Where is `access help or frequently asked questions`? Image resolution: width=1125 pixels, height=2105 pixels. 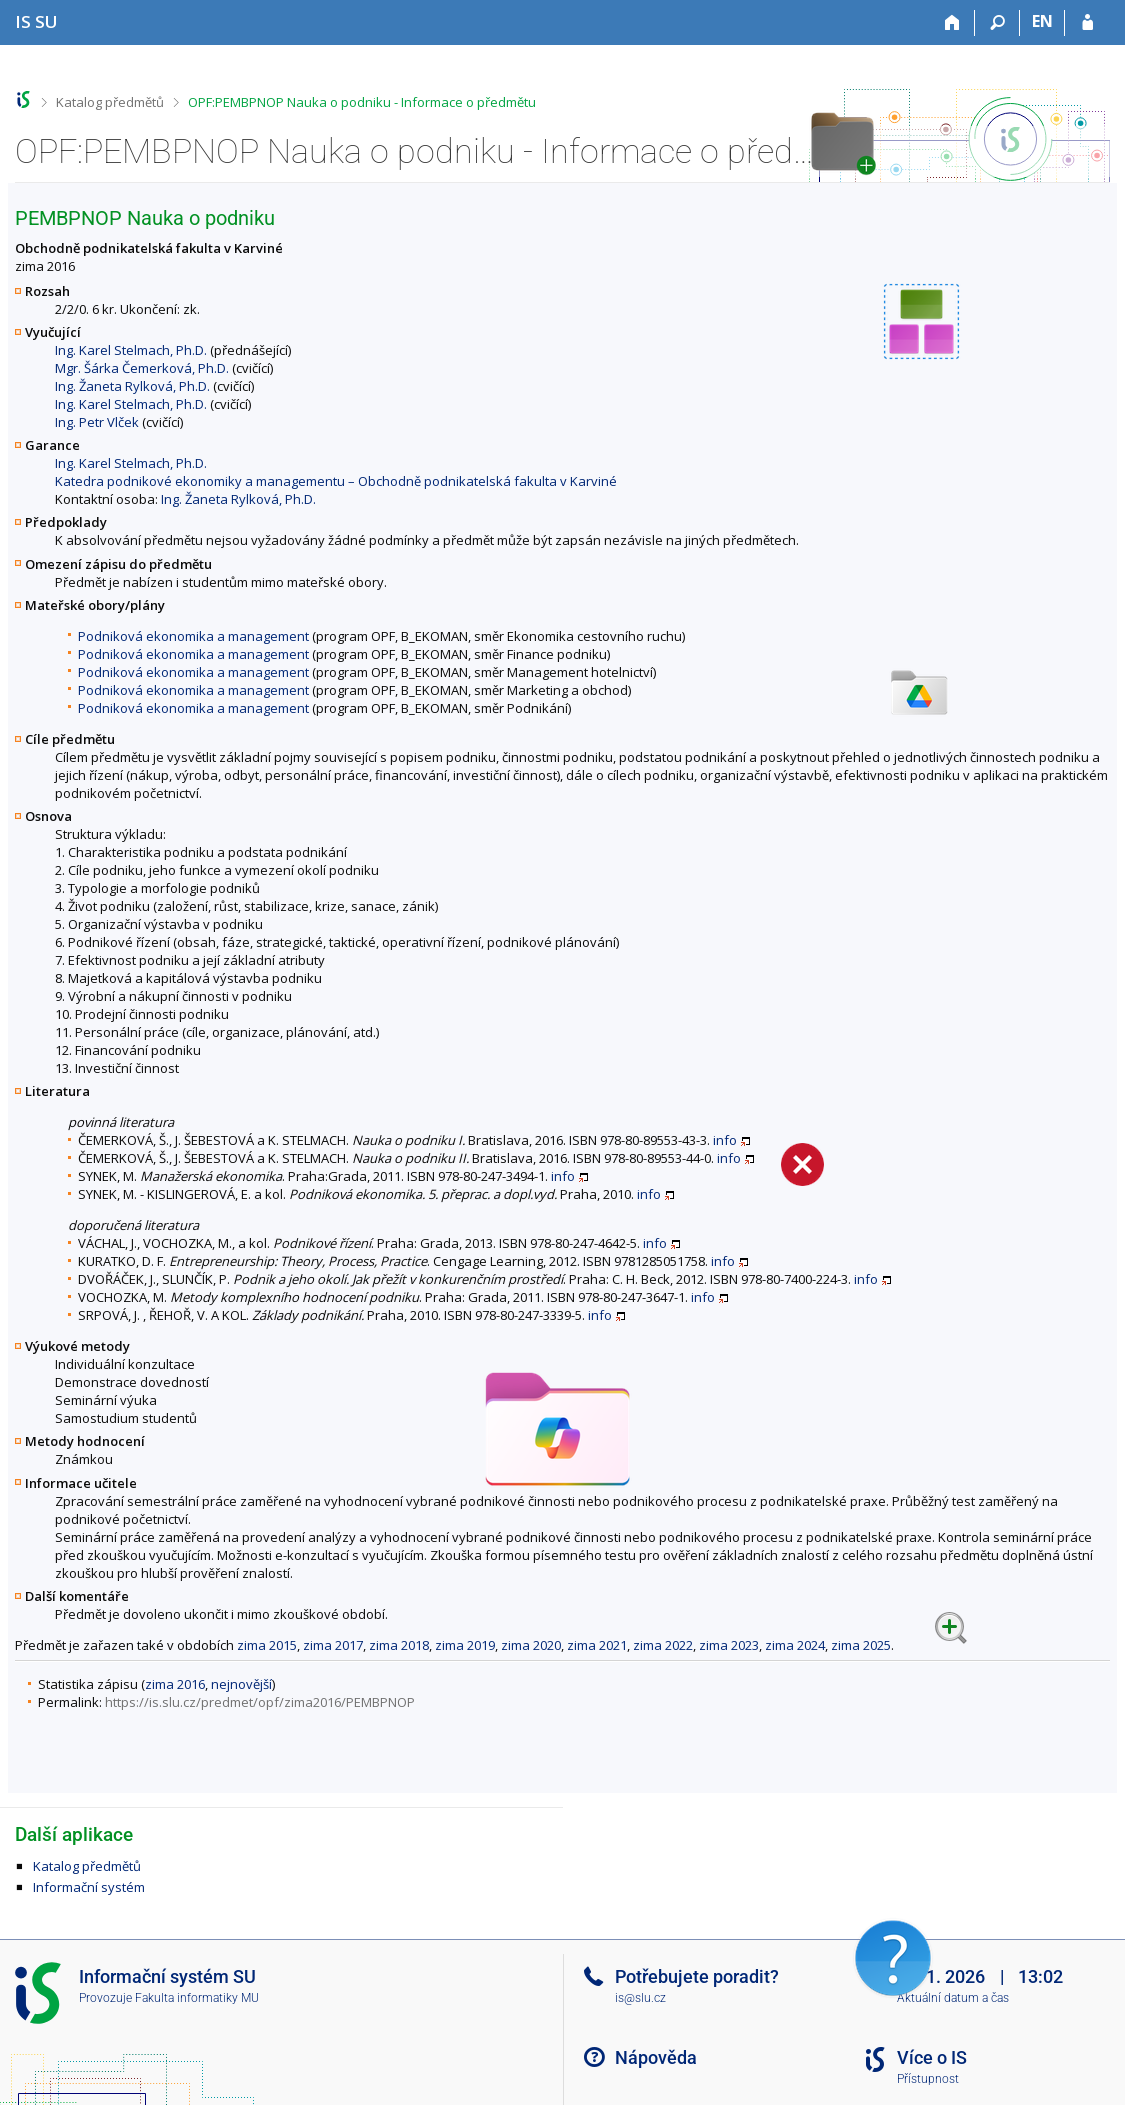 access help or frequently asked questions is located at coordinates (893, 1958).